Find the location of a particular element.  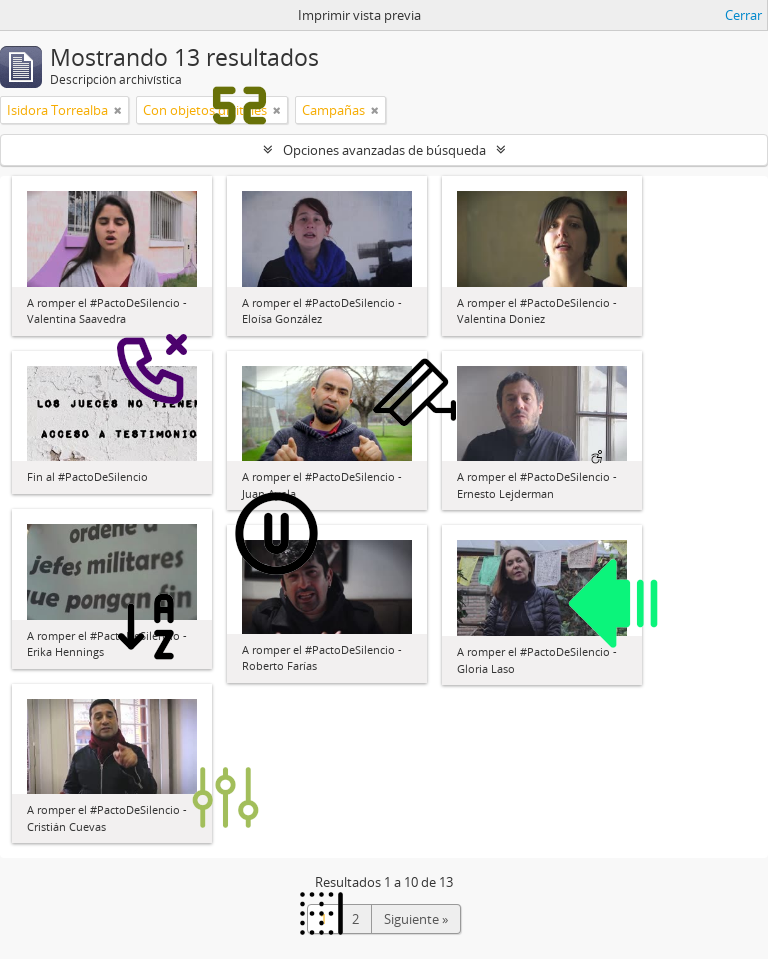

indicates item number 52 in a list or sequence is located at coordinates (239, 105).